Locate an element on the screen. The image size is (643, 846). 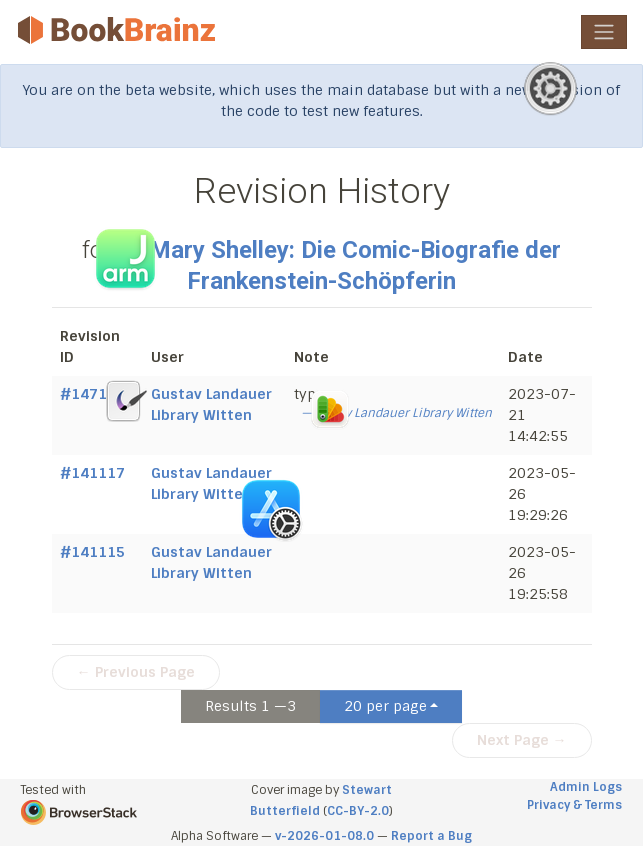
open sk1 color picker application is located at coordinates (330, 409).